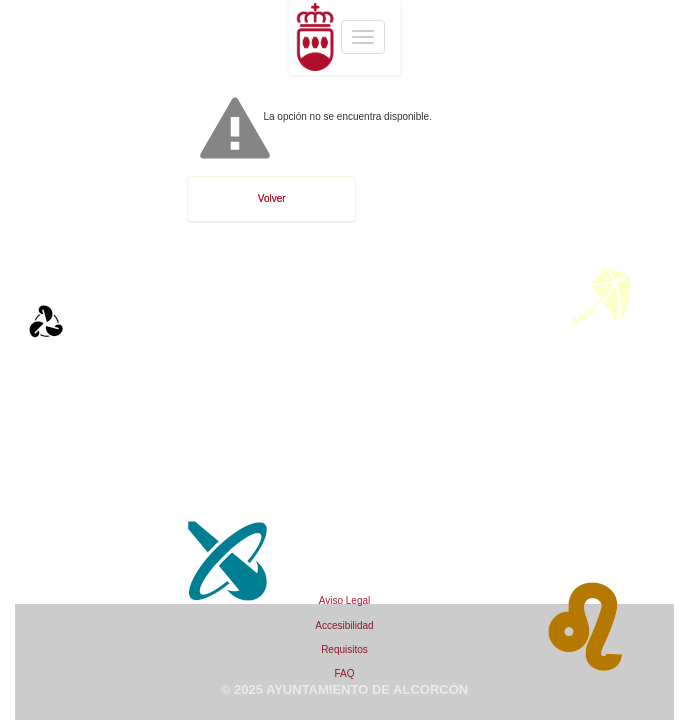 The width and height of the screenshot is (689, 720). I want to click on collect or view shell items in game inventory, so click(46, 322).